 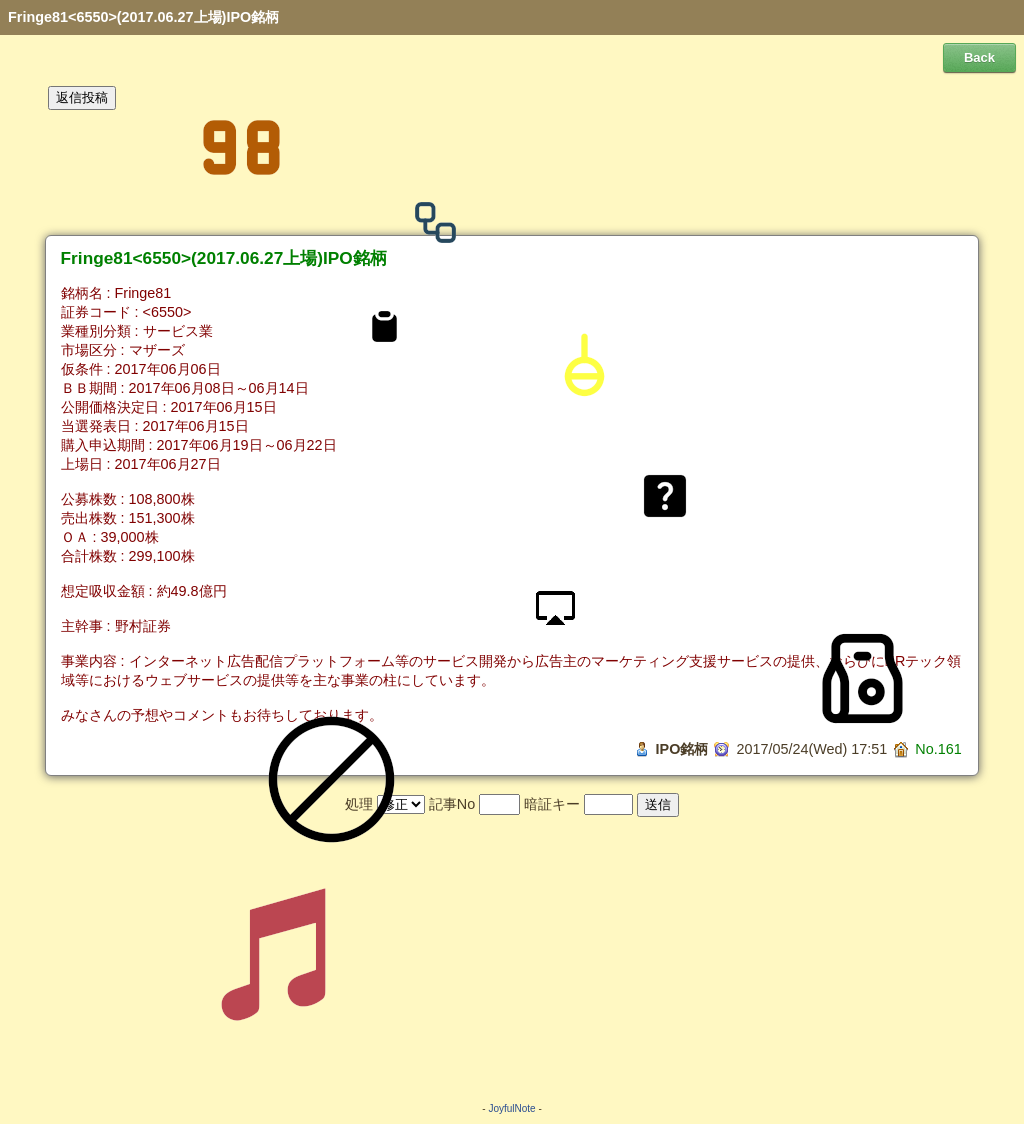 What do you see at coordinates (555, 607) in the screenshot?
I see `stream content to an external display` at bounding box center [555, 607].